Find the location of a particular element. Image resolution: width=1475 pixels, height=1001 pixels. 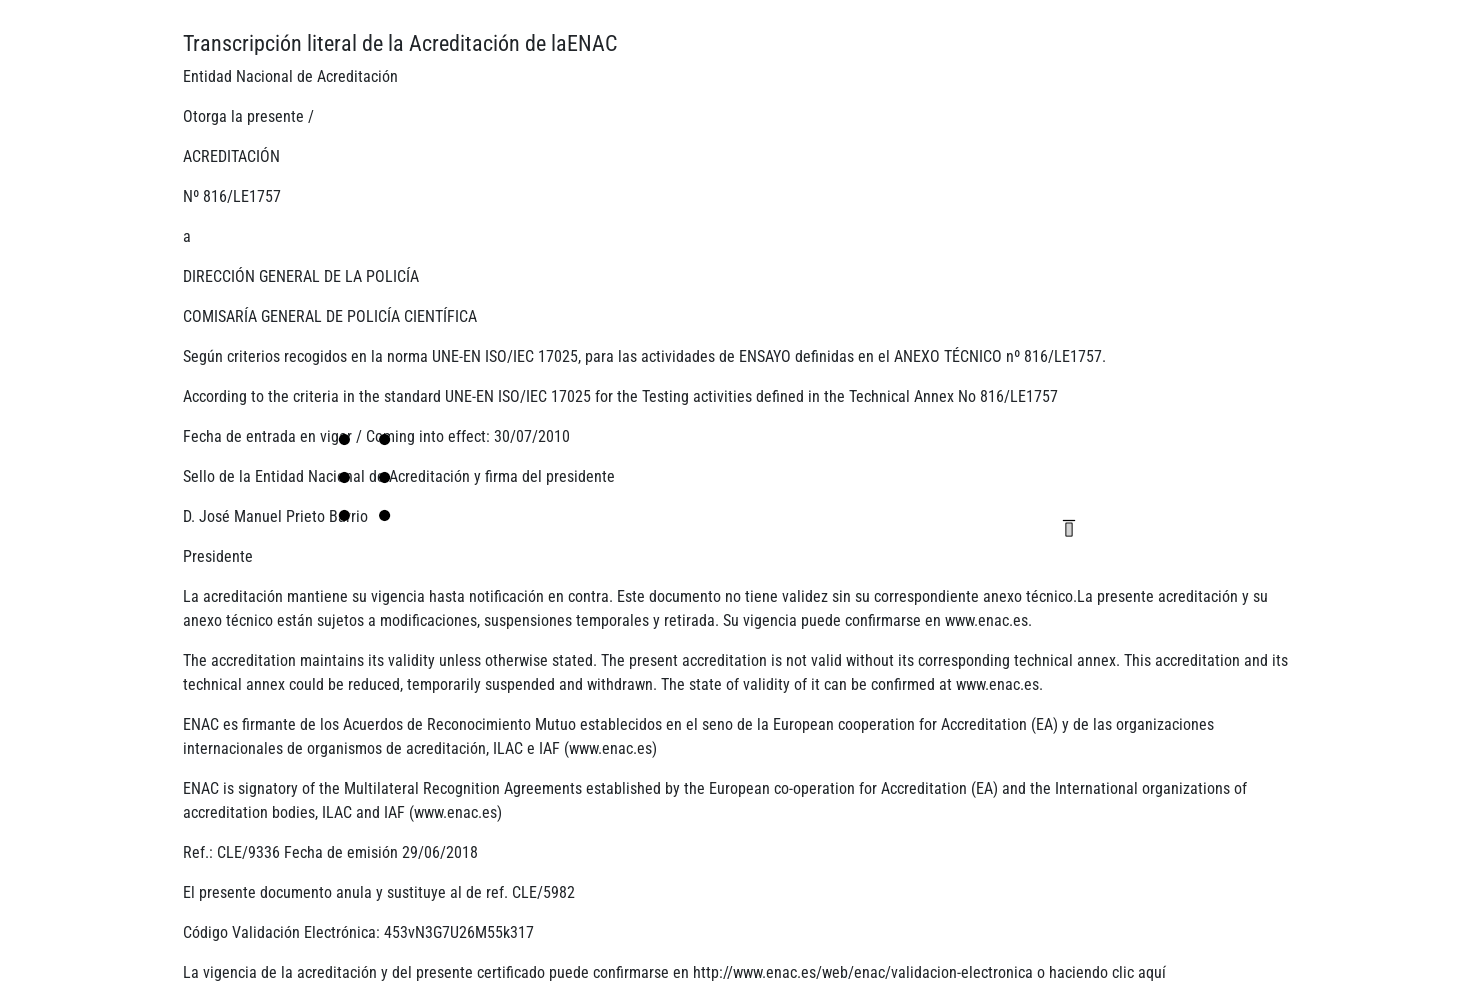

drag to reorder items is located at coordinates (364, 477).